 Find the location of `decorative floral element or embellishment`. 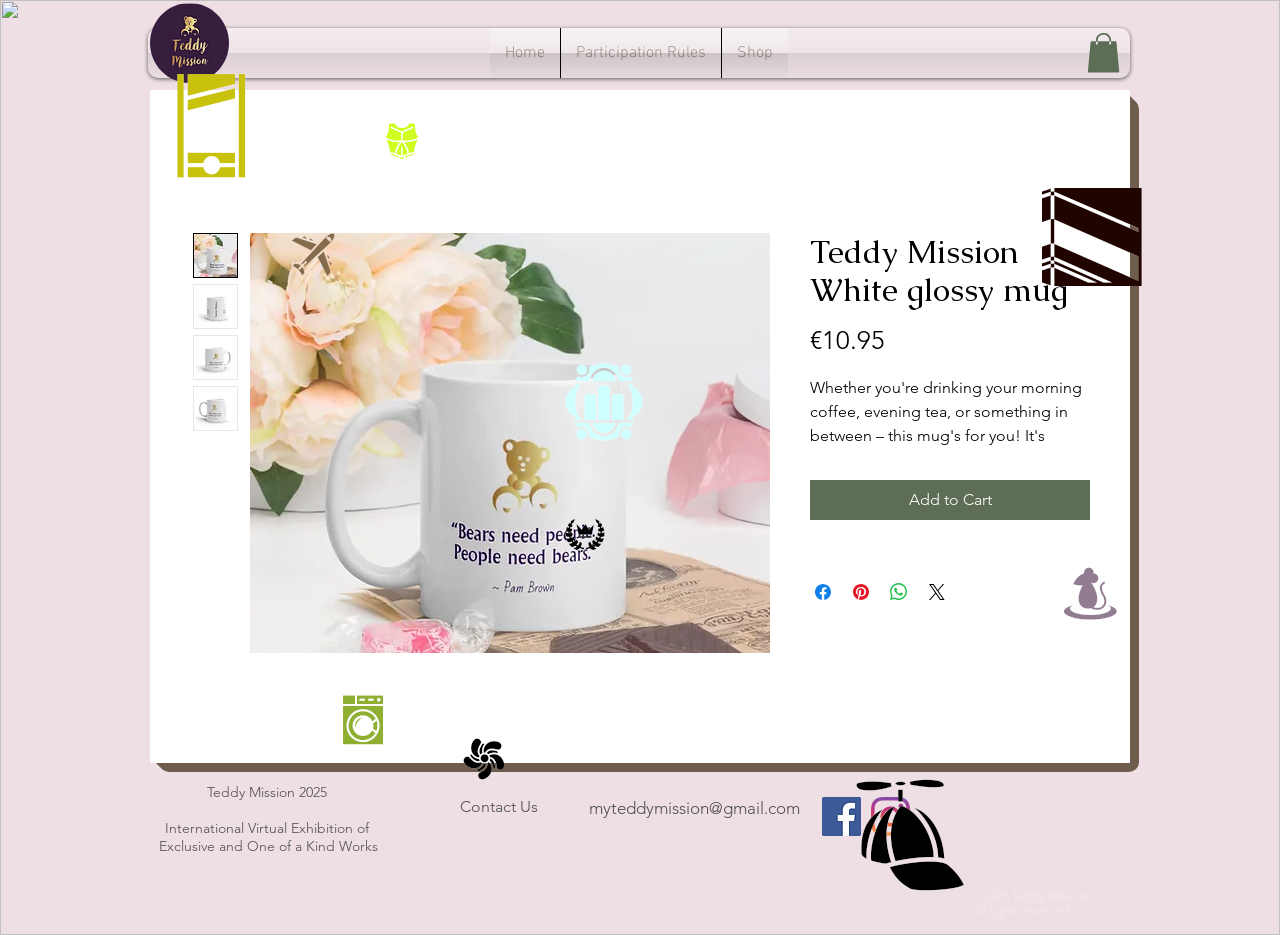

decorative floral element or embellishment is located at coordinates (484, 759).